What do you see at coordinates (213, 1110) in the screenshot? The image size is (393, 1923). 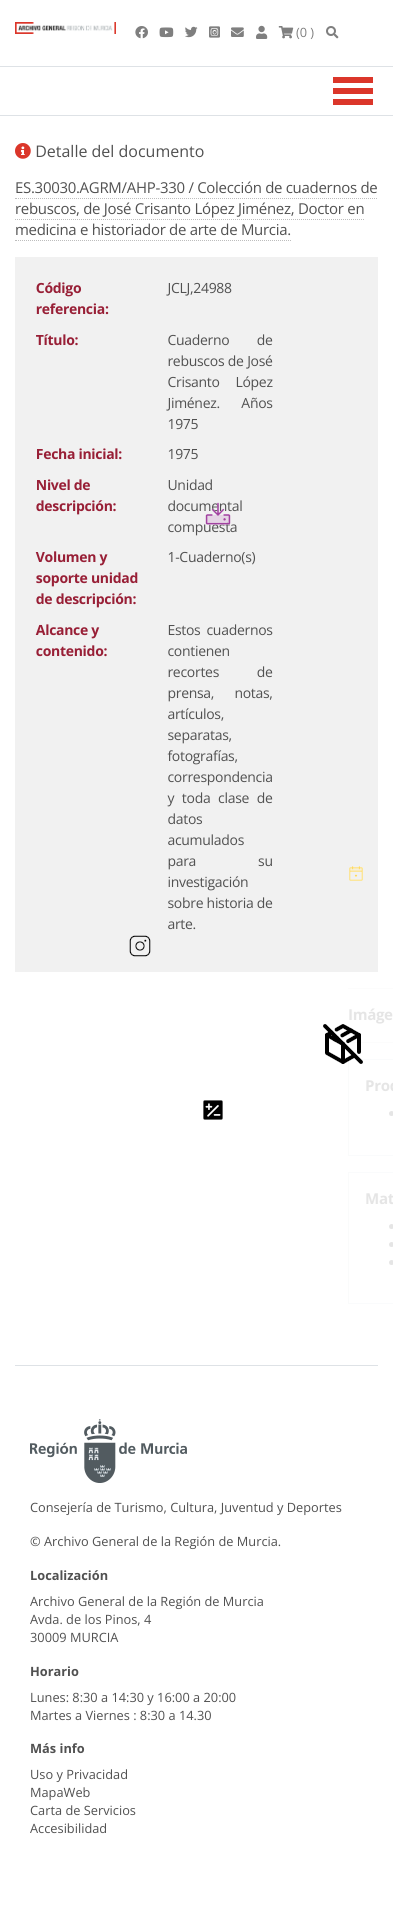 I see `toggle between adding and subtracting values` at bounding box center [213, 1110].